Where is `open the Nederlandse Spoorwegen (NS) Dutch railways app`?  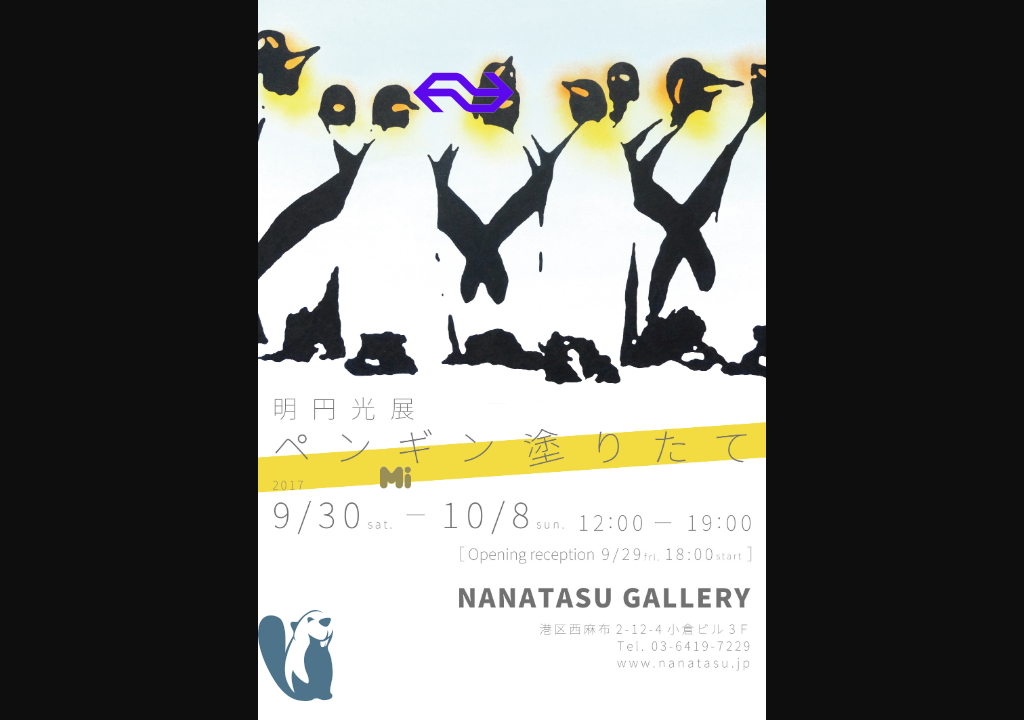 open the Nederlandse Spoorwegen (NS) Dutch railways app is located at coordinates (463, 92).